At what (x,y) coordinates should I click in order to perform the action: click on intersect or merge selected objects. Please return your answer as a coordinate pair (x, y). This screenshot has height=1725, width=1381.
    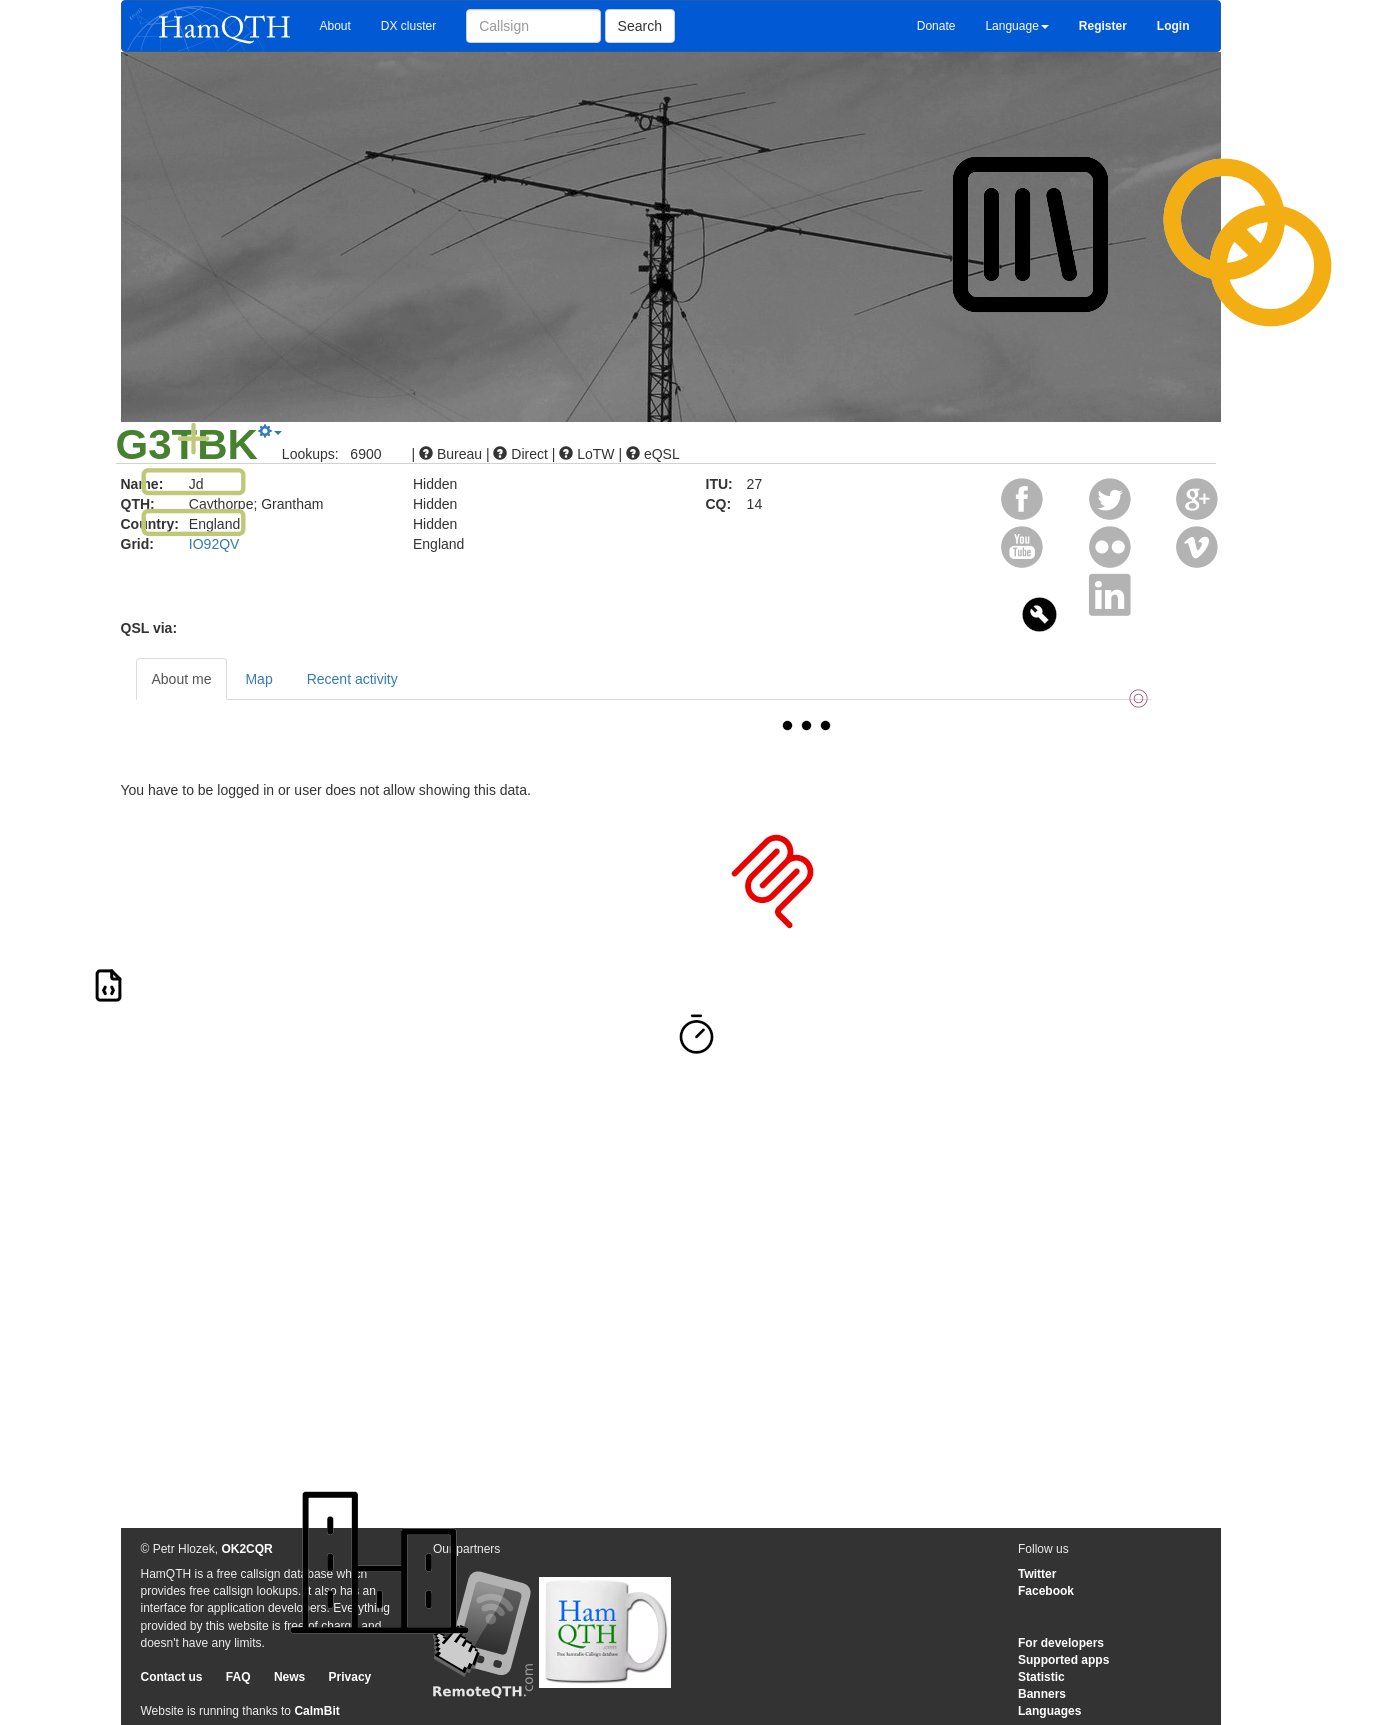
    Looking at the image, I should click on (1247, 242).